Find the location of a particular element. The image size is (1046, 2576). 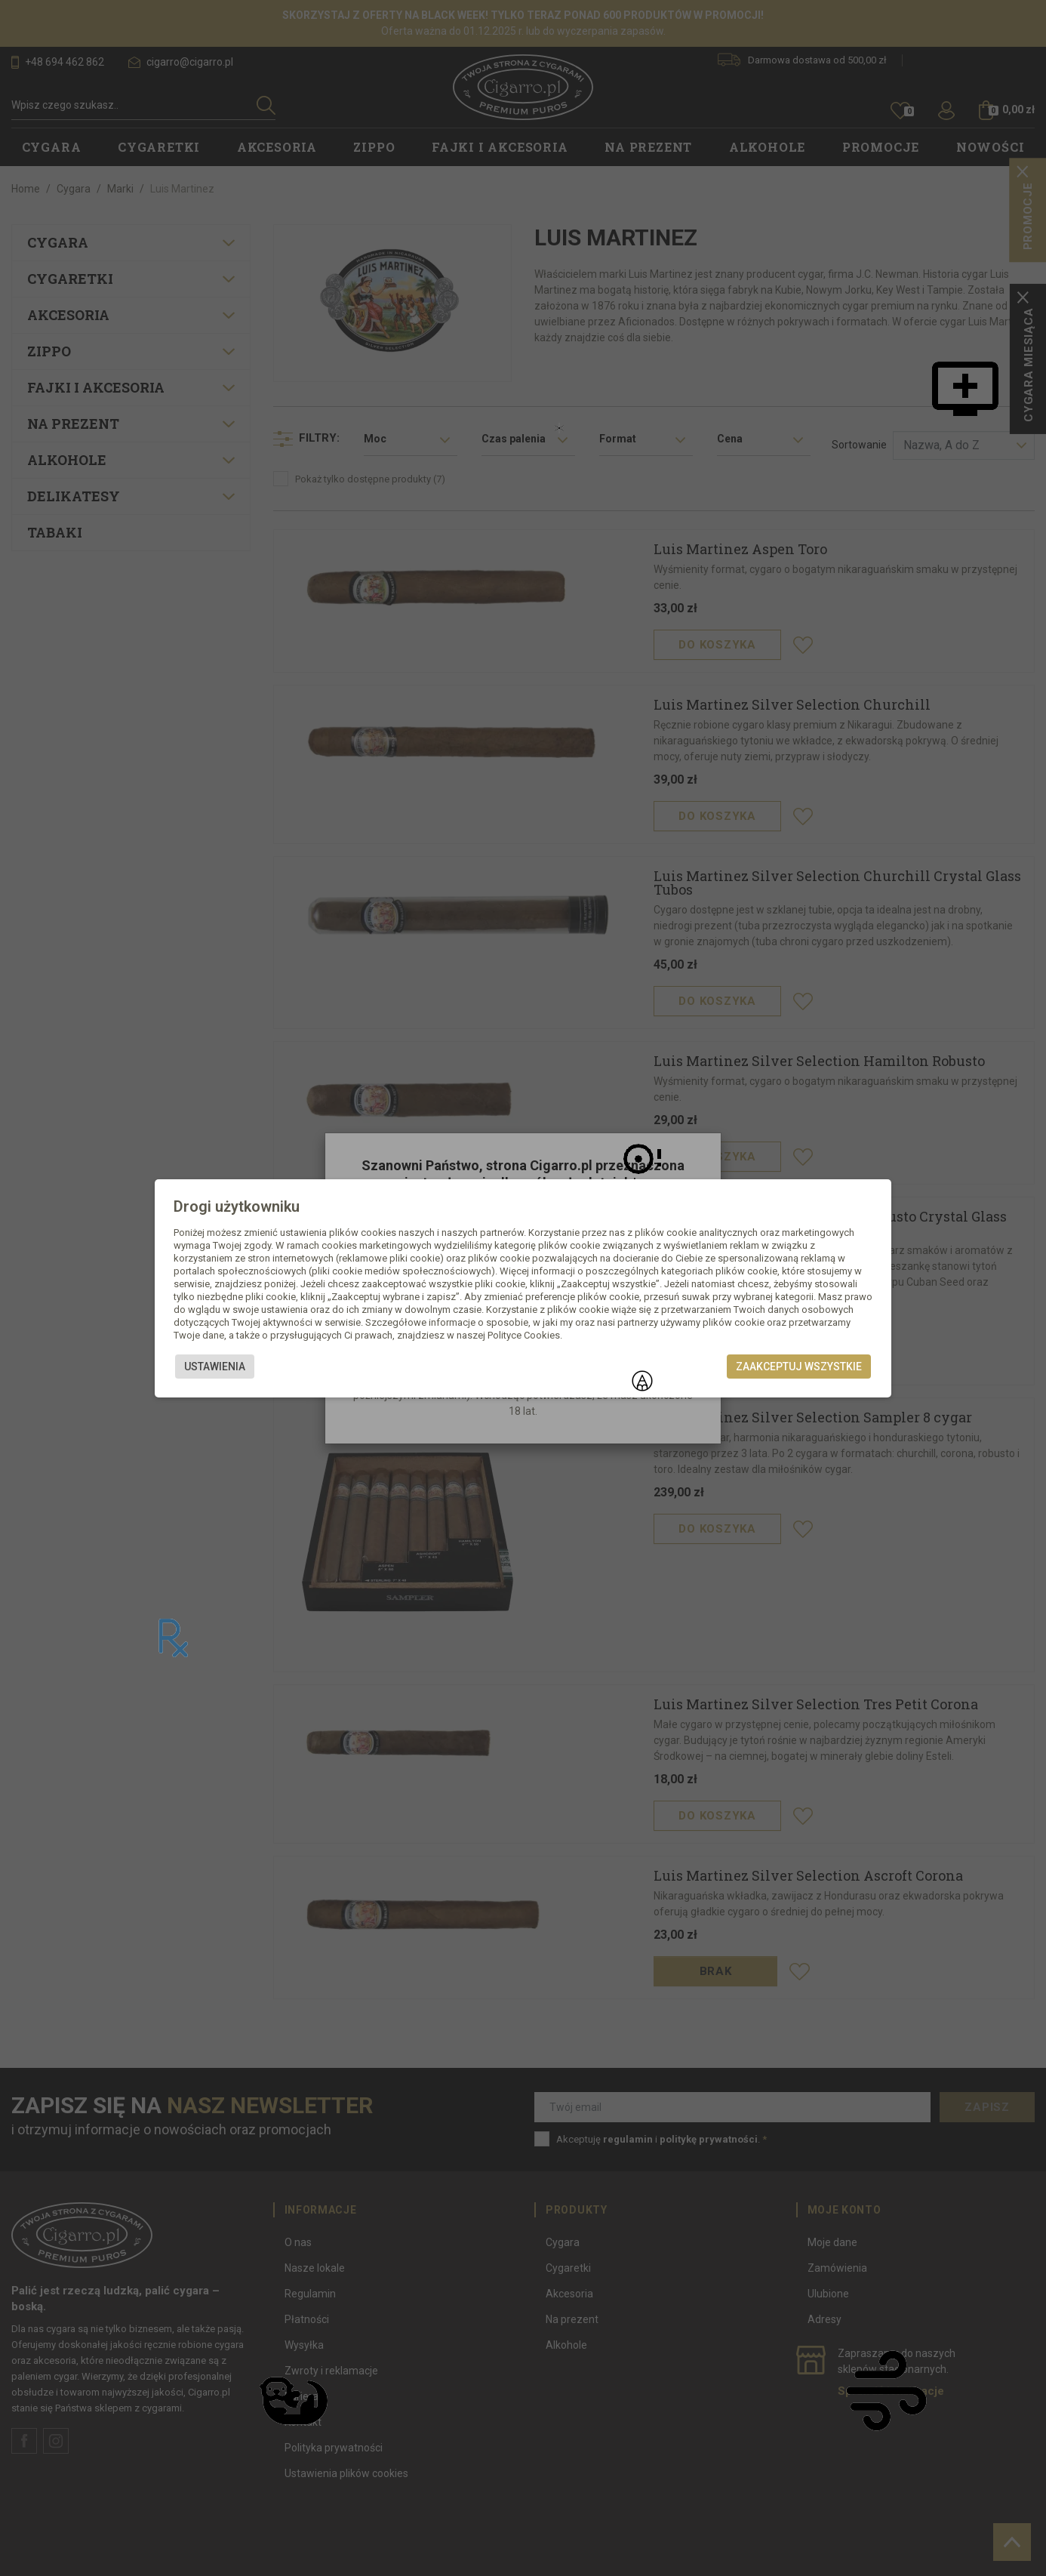

indicates a required field in a form is located at coordinates (559, 428).